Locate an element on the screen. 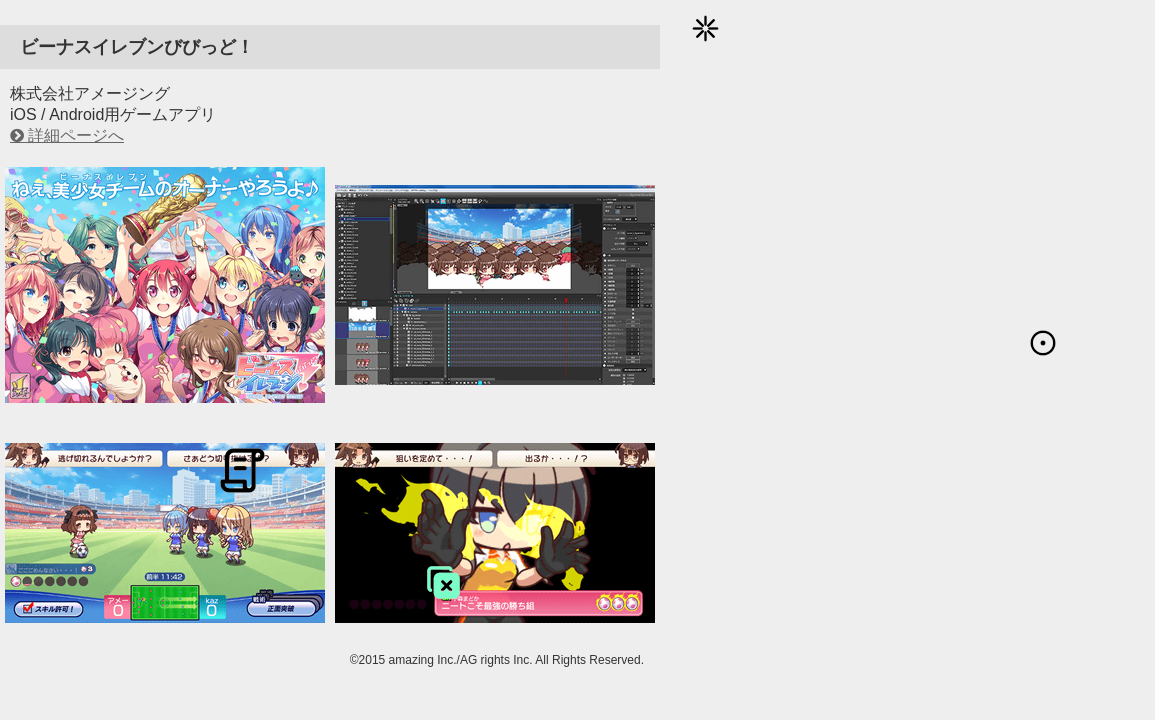  view license or terms of service is located at coordinates (242, 470).